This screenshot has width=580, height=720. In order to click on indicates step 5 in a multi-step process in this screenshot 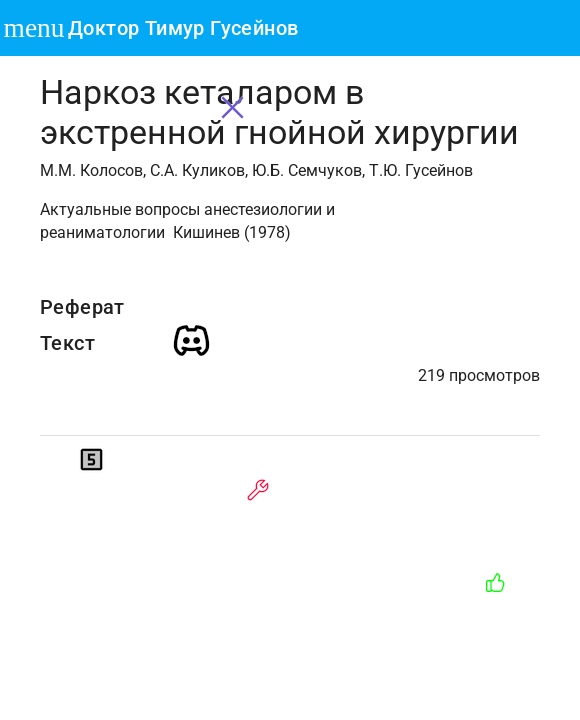, I will do `click(91, 459)`.